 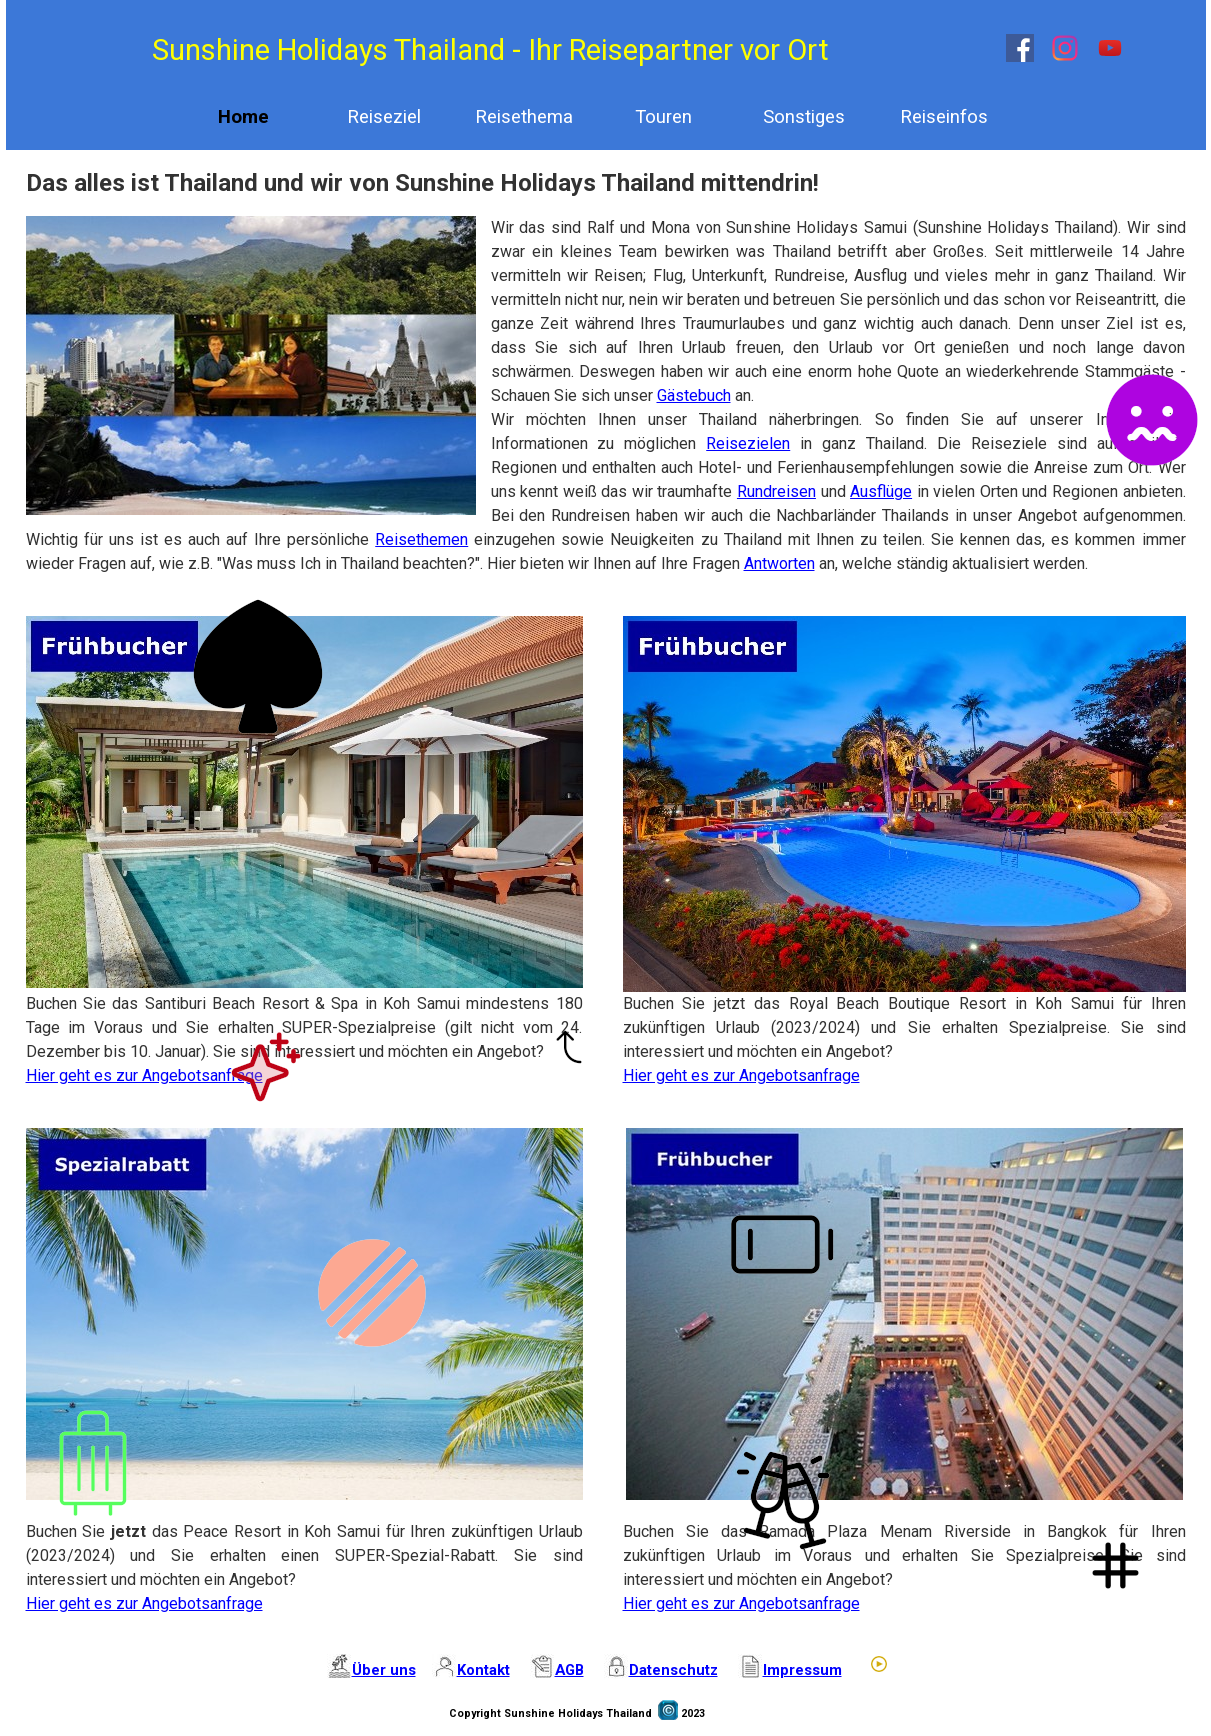 I want to click on access travel or trip planning features, so click(x=93, y=1465).